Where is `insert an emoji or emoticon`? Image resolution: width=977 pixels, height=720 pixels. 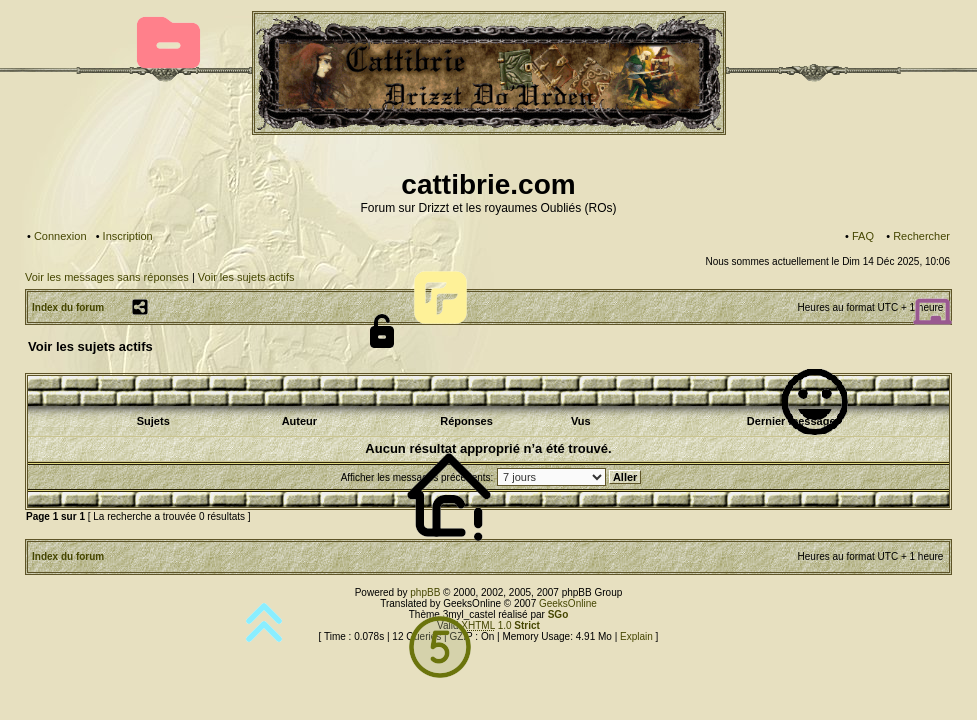 insert an emoji or emoticon is located at coordinates (815, 402).